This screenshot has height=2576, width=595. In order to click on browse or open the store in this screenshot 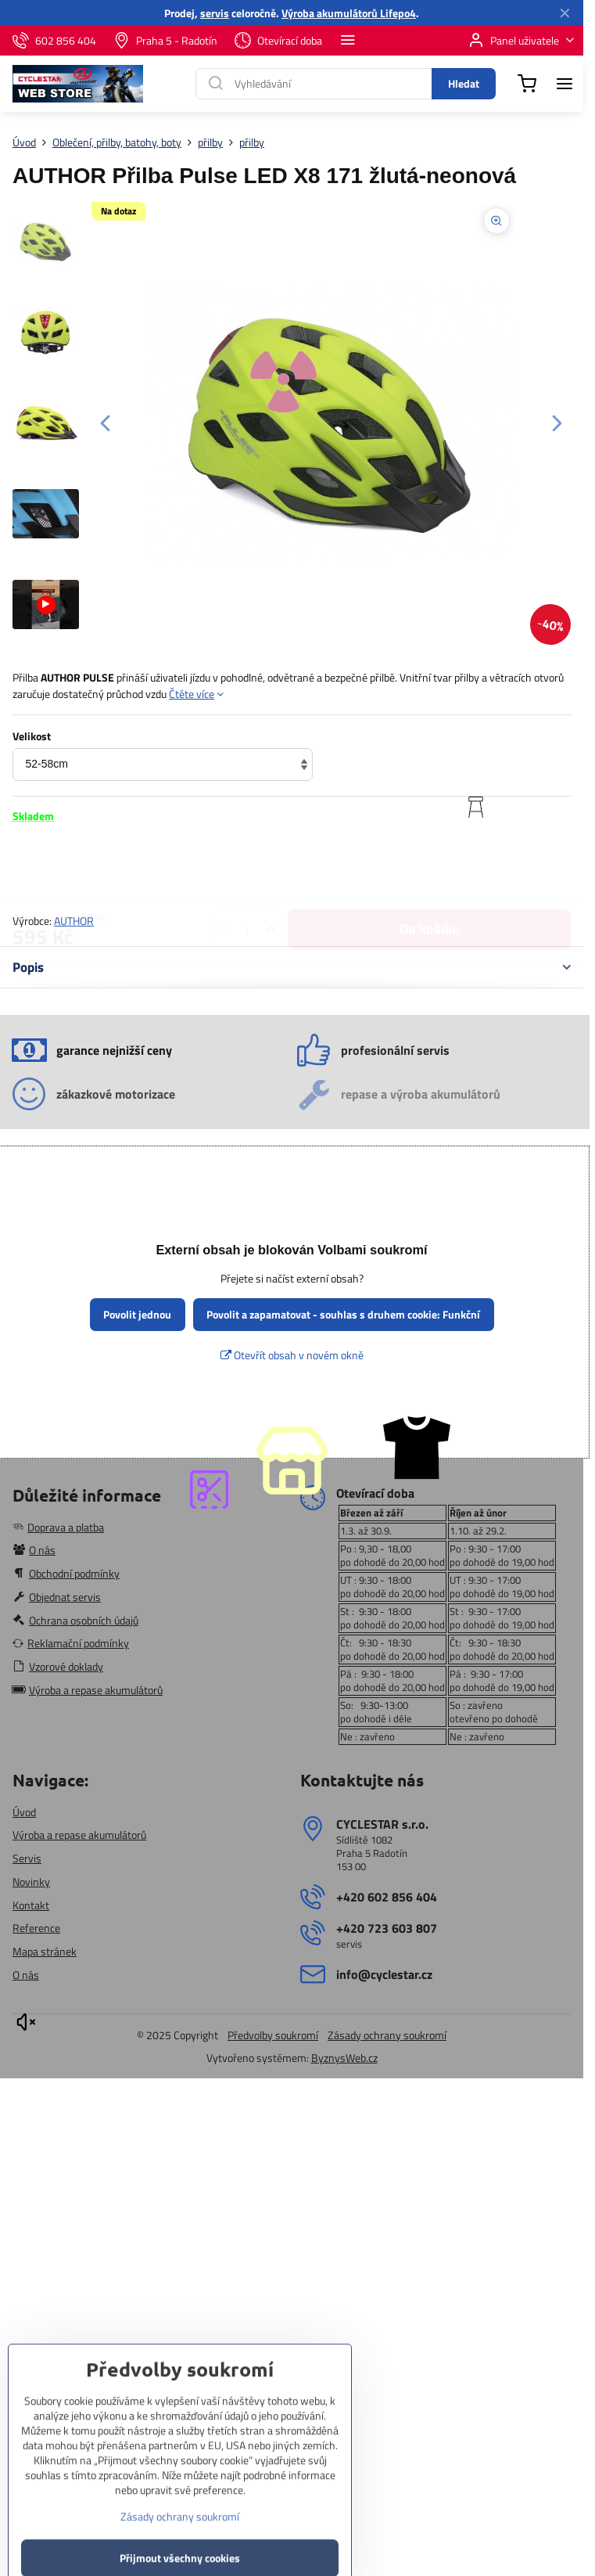, I will do `click(292, 1462)`.